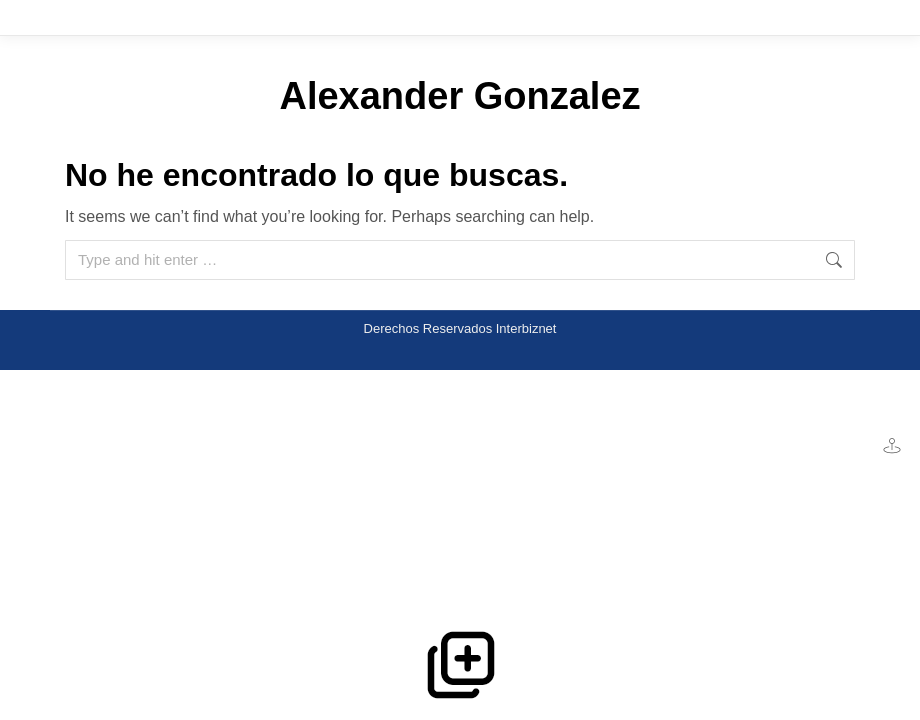  What do you see at coordinates (892, 446) in the screenshot?
I see `mark a location on the map` at bounding box center [892, 446].